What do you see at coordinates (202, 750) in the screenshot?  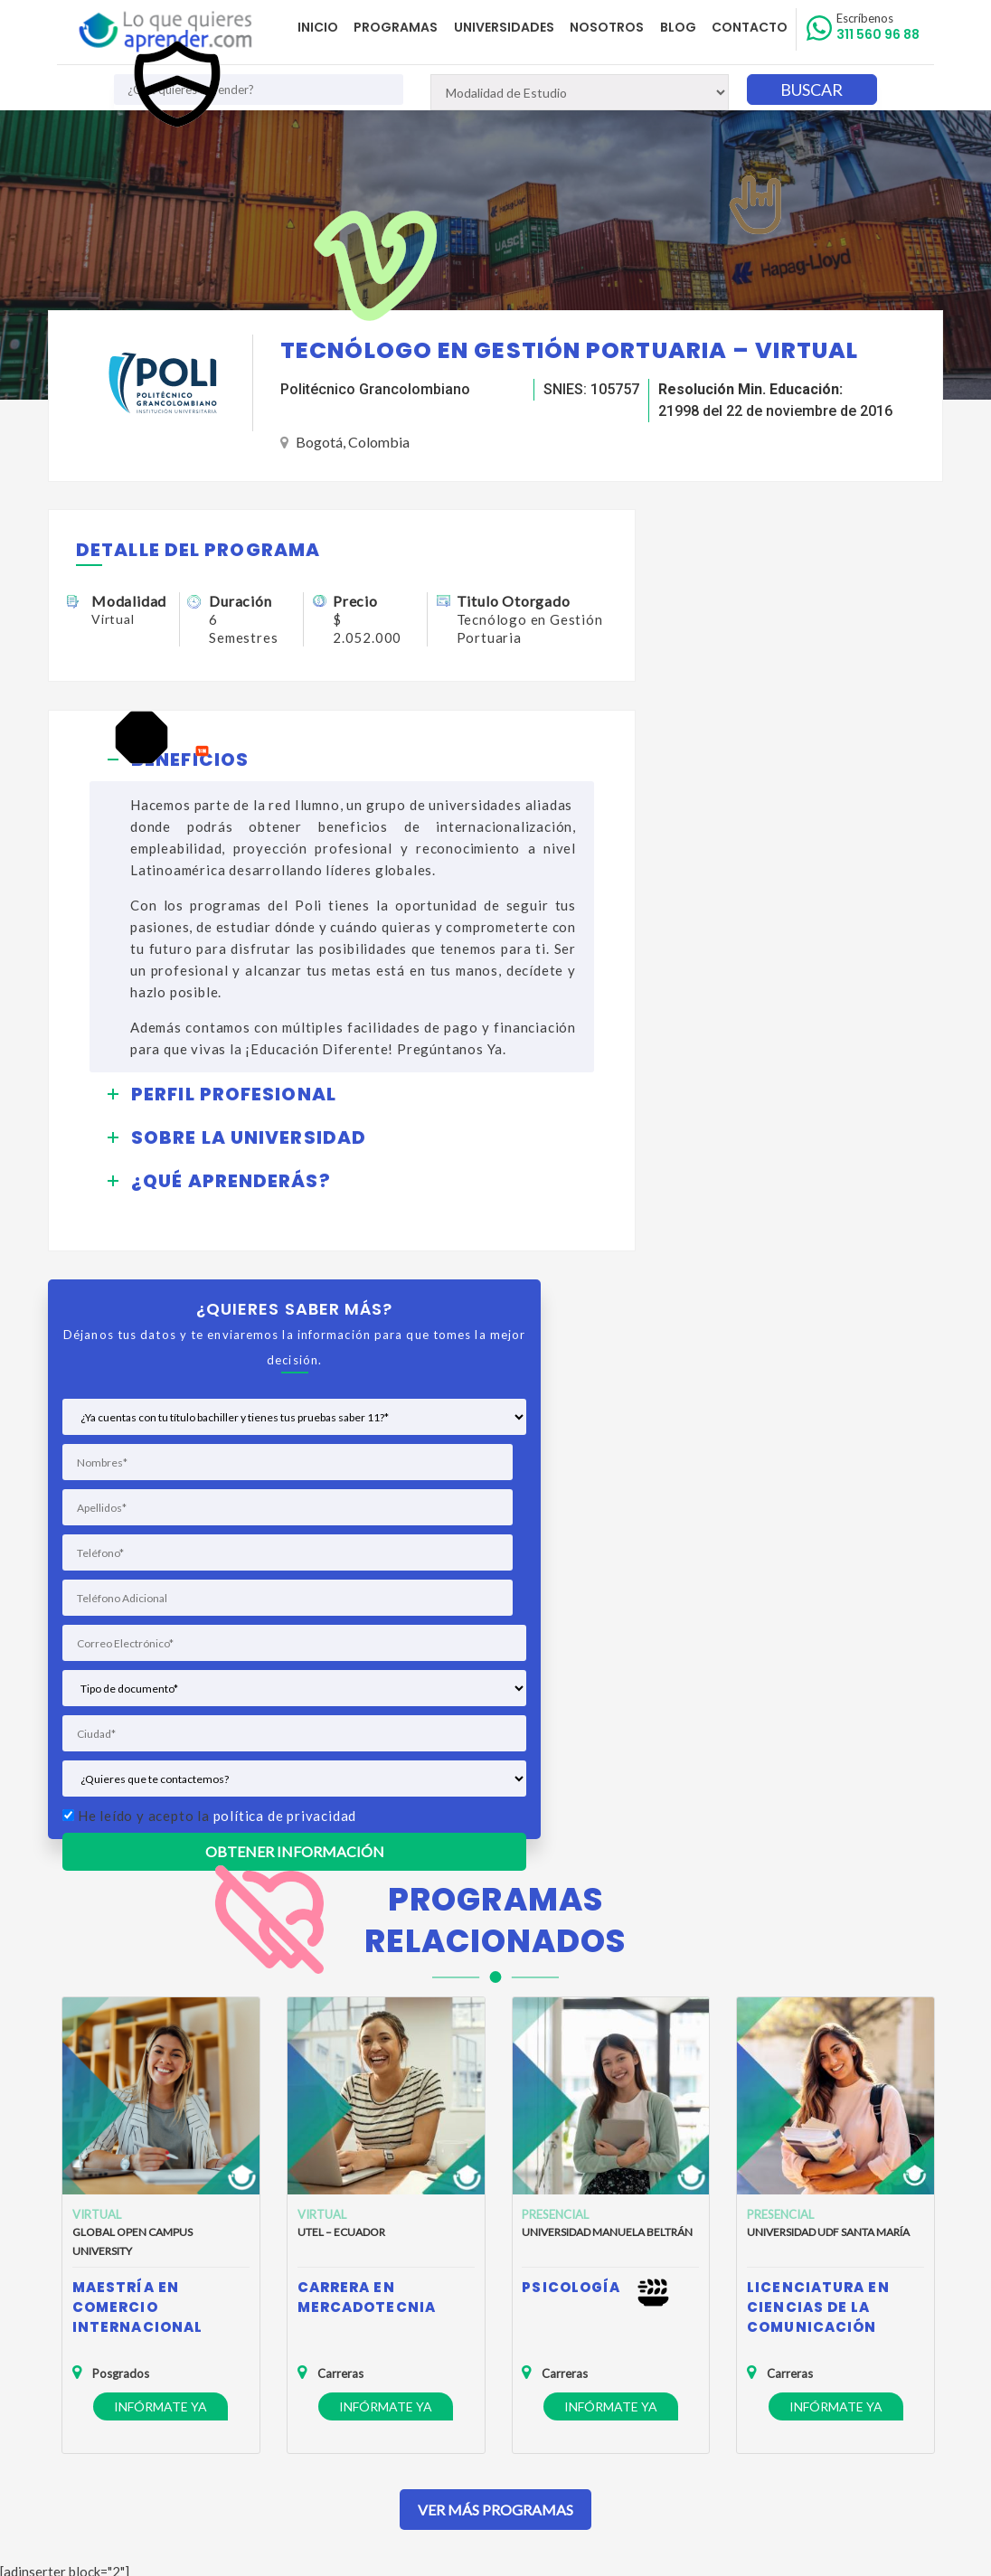 I see `indicates a one-to-many database relationship` at bounding box center [202, 750].